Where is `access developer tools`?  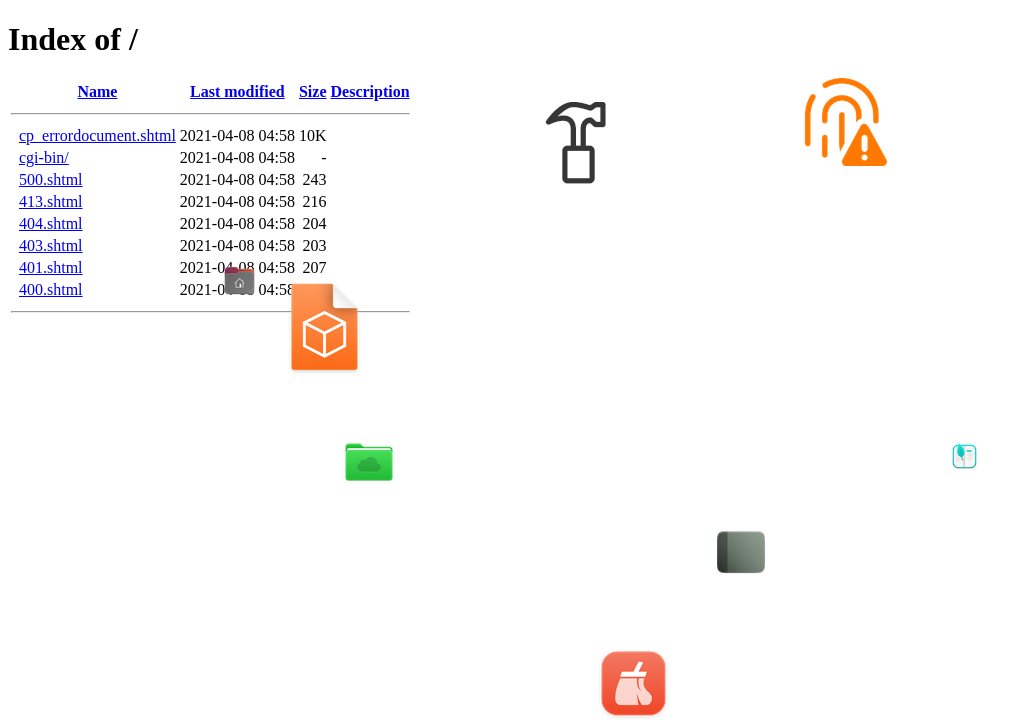
access developer tools is located at coordinates (578, 145).